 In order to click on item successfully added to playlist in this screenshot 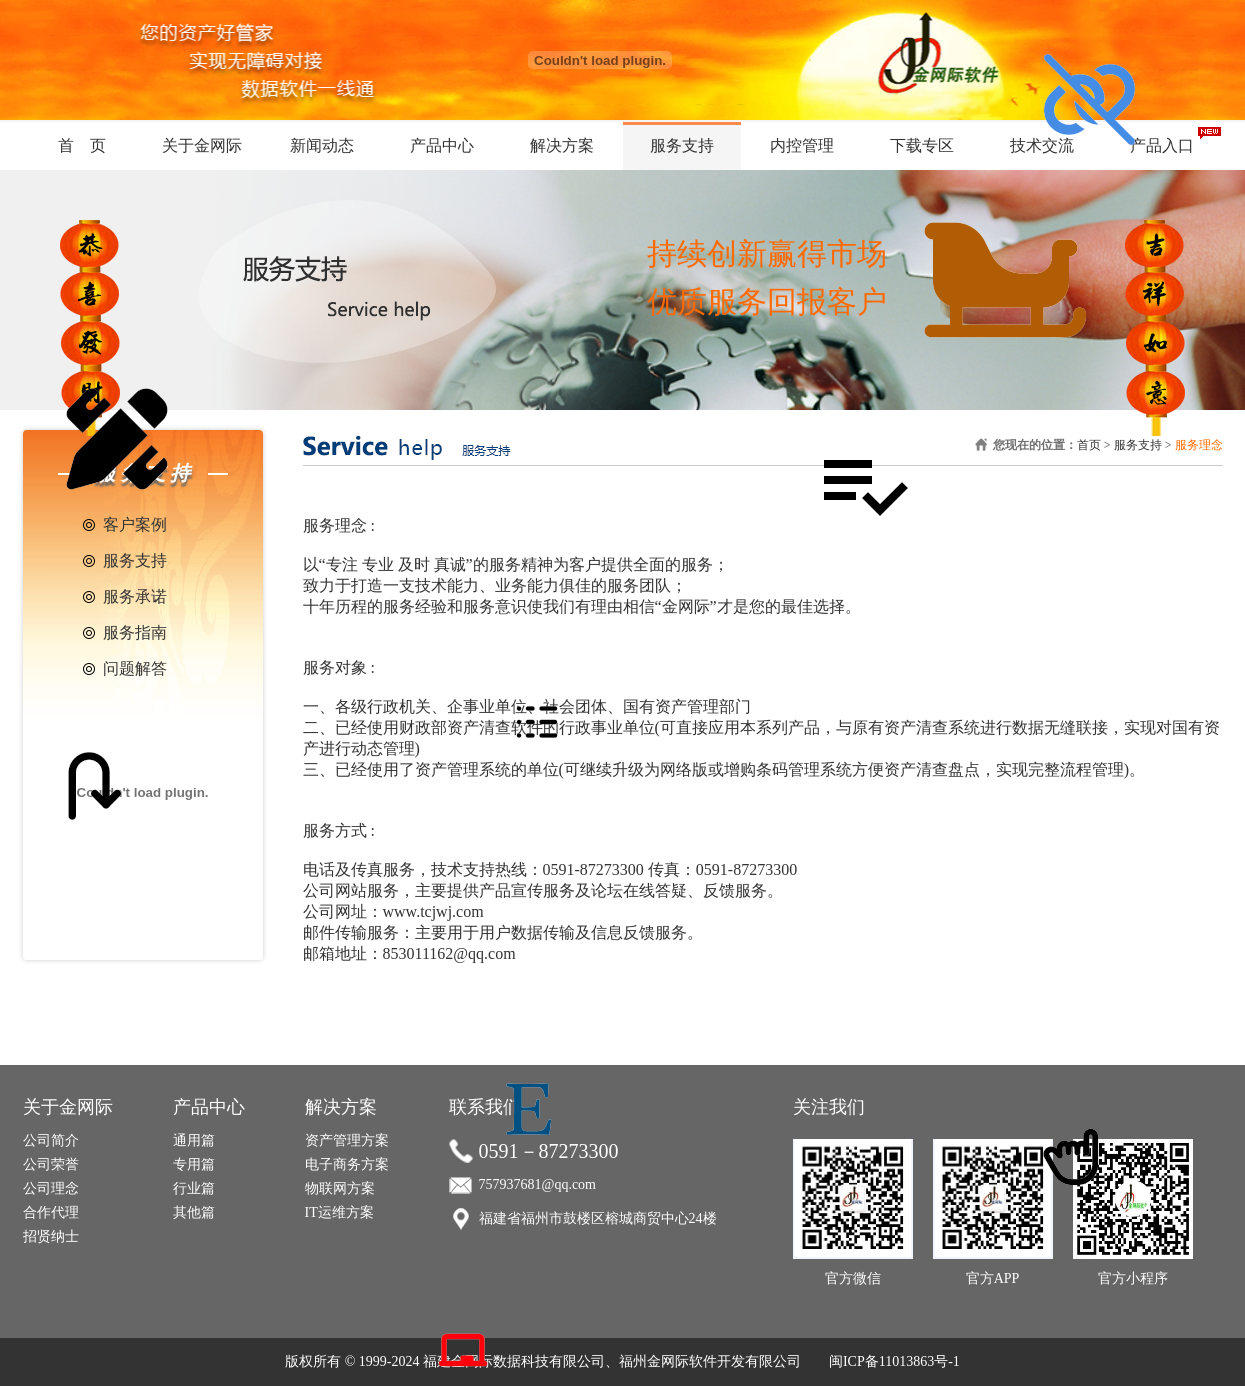, I will do `click(864, 484)`.